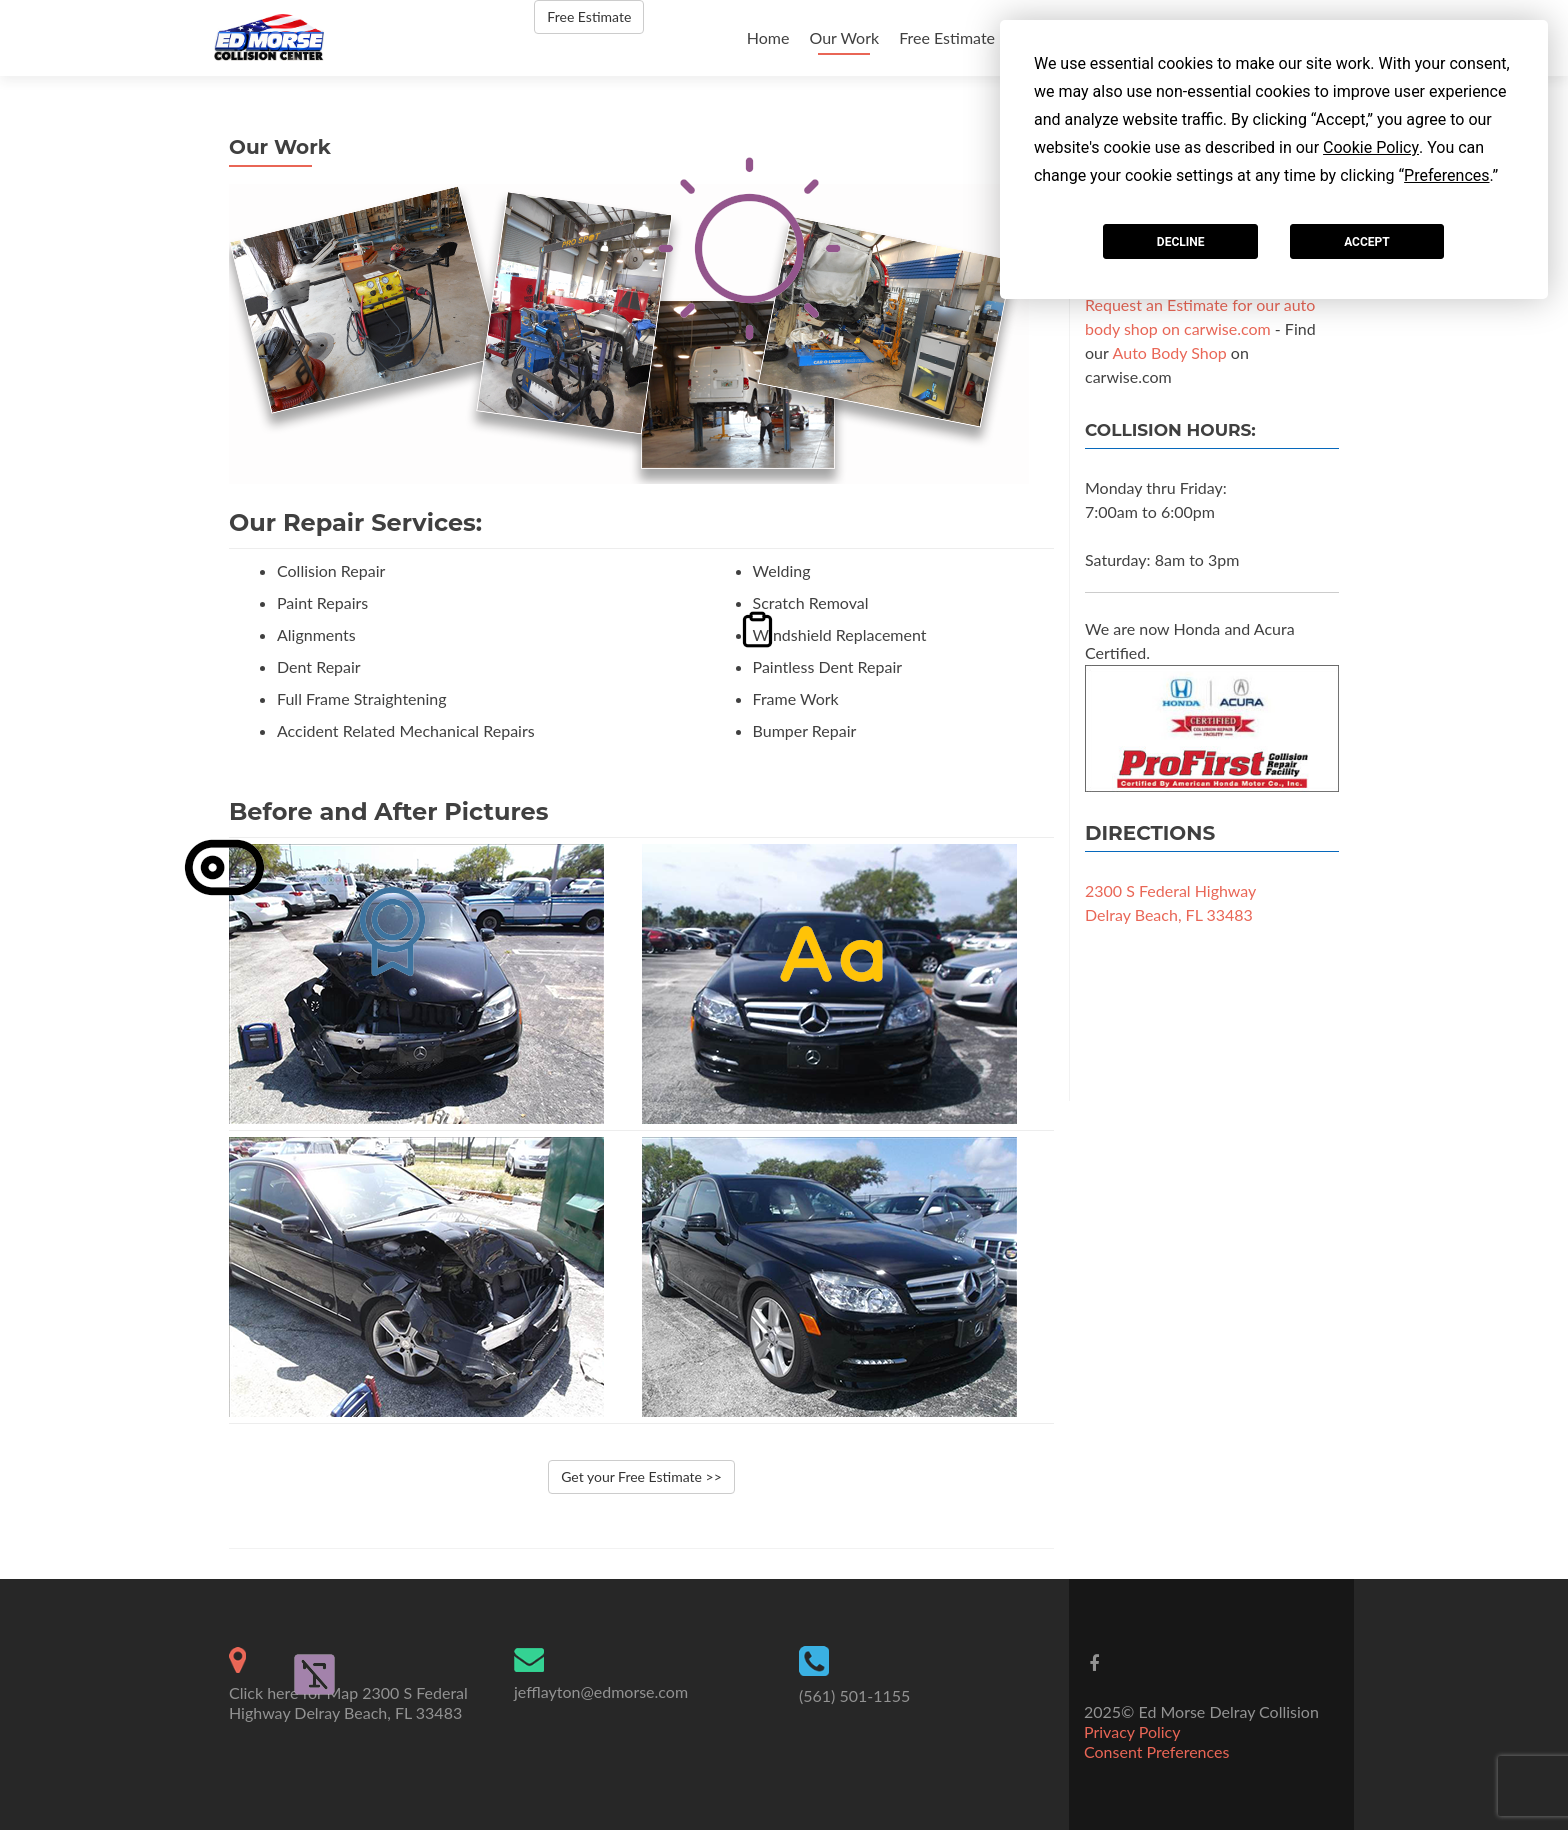 Image resolution: width=1568 pixels, height=1830 pixels. What do you see at coordinates (224, 867) in the screenshot?
I see `toggle switch in off position` at bounding box center [224, 867].